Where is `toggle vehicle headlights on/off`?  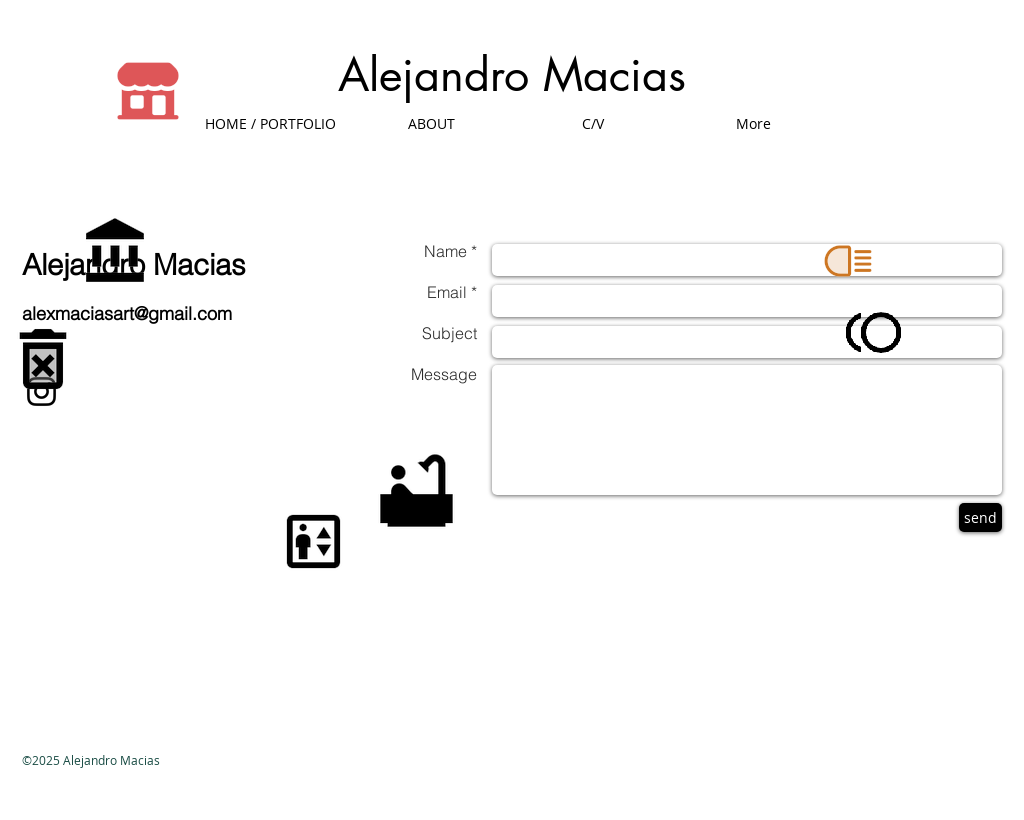 toggle vehicle headlights on/off is located at coordinates (848, 261).